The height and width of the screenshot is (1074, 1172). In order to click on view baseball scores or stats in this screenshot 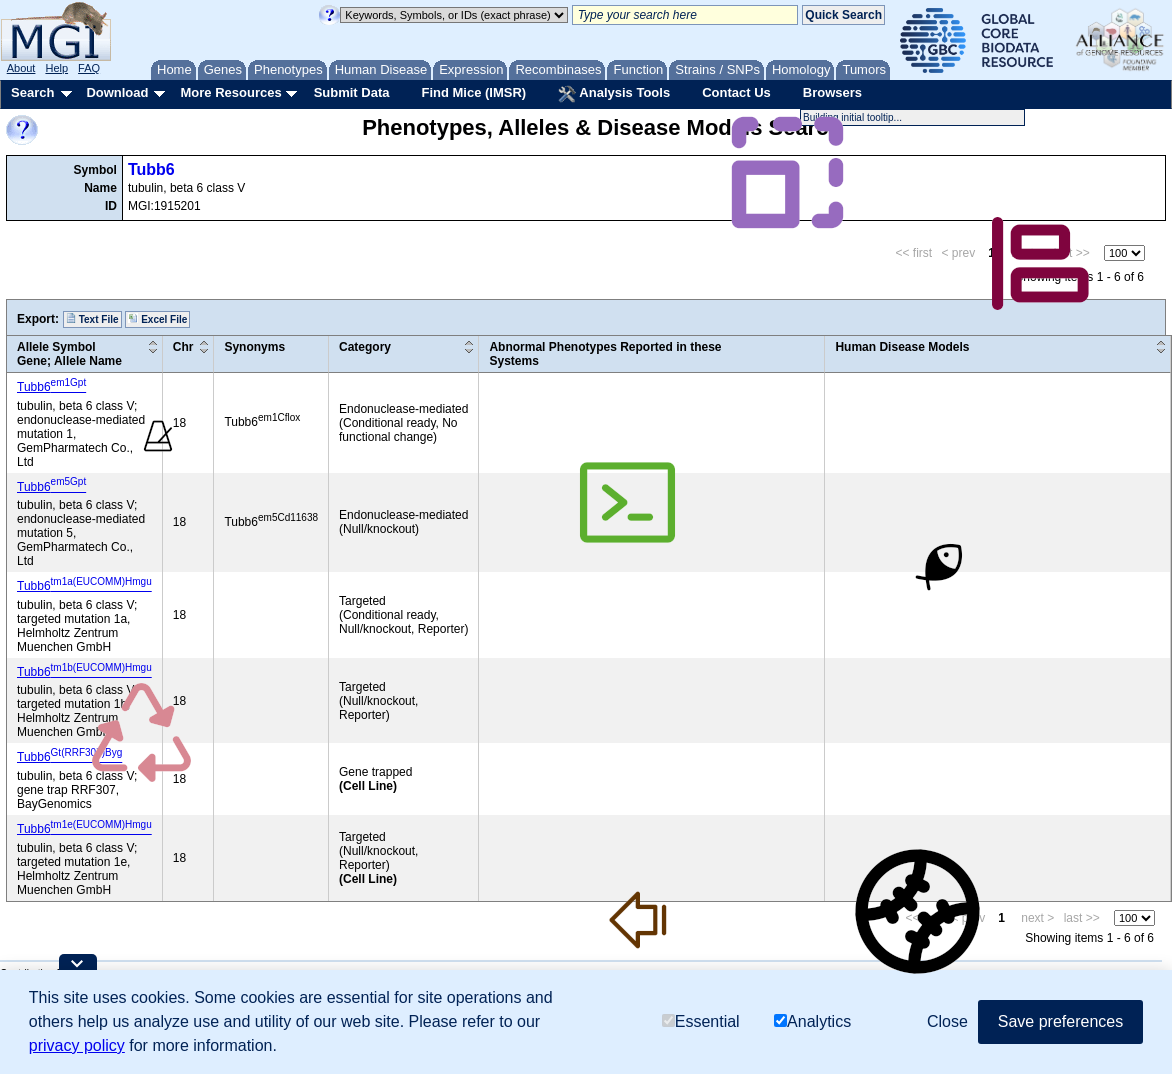, I will do `click(917, 911)`.